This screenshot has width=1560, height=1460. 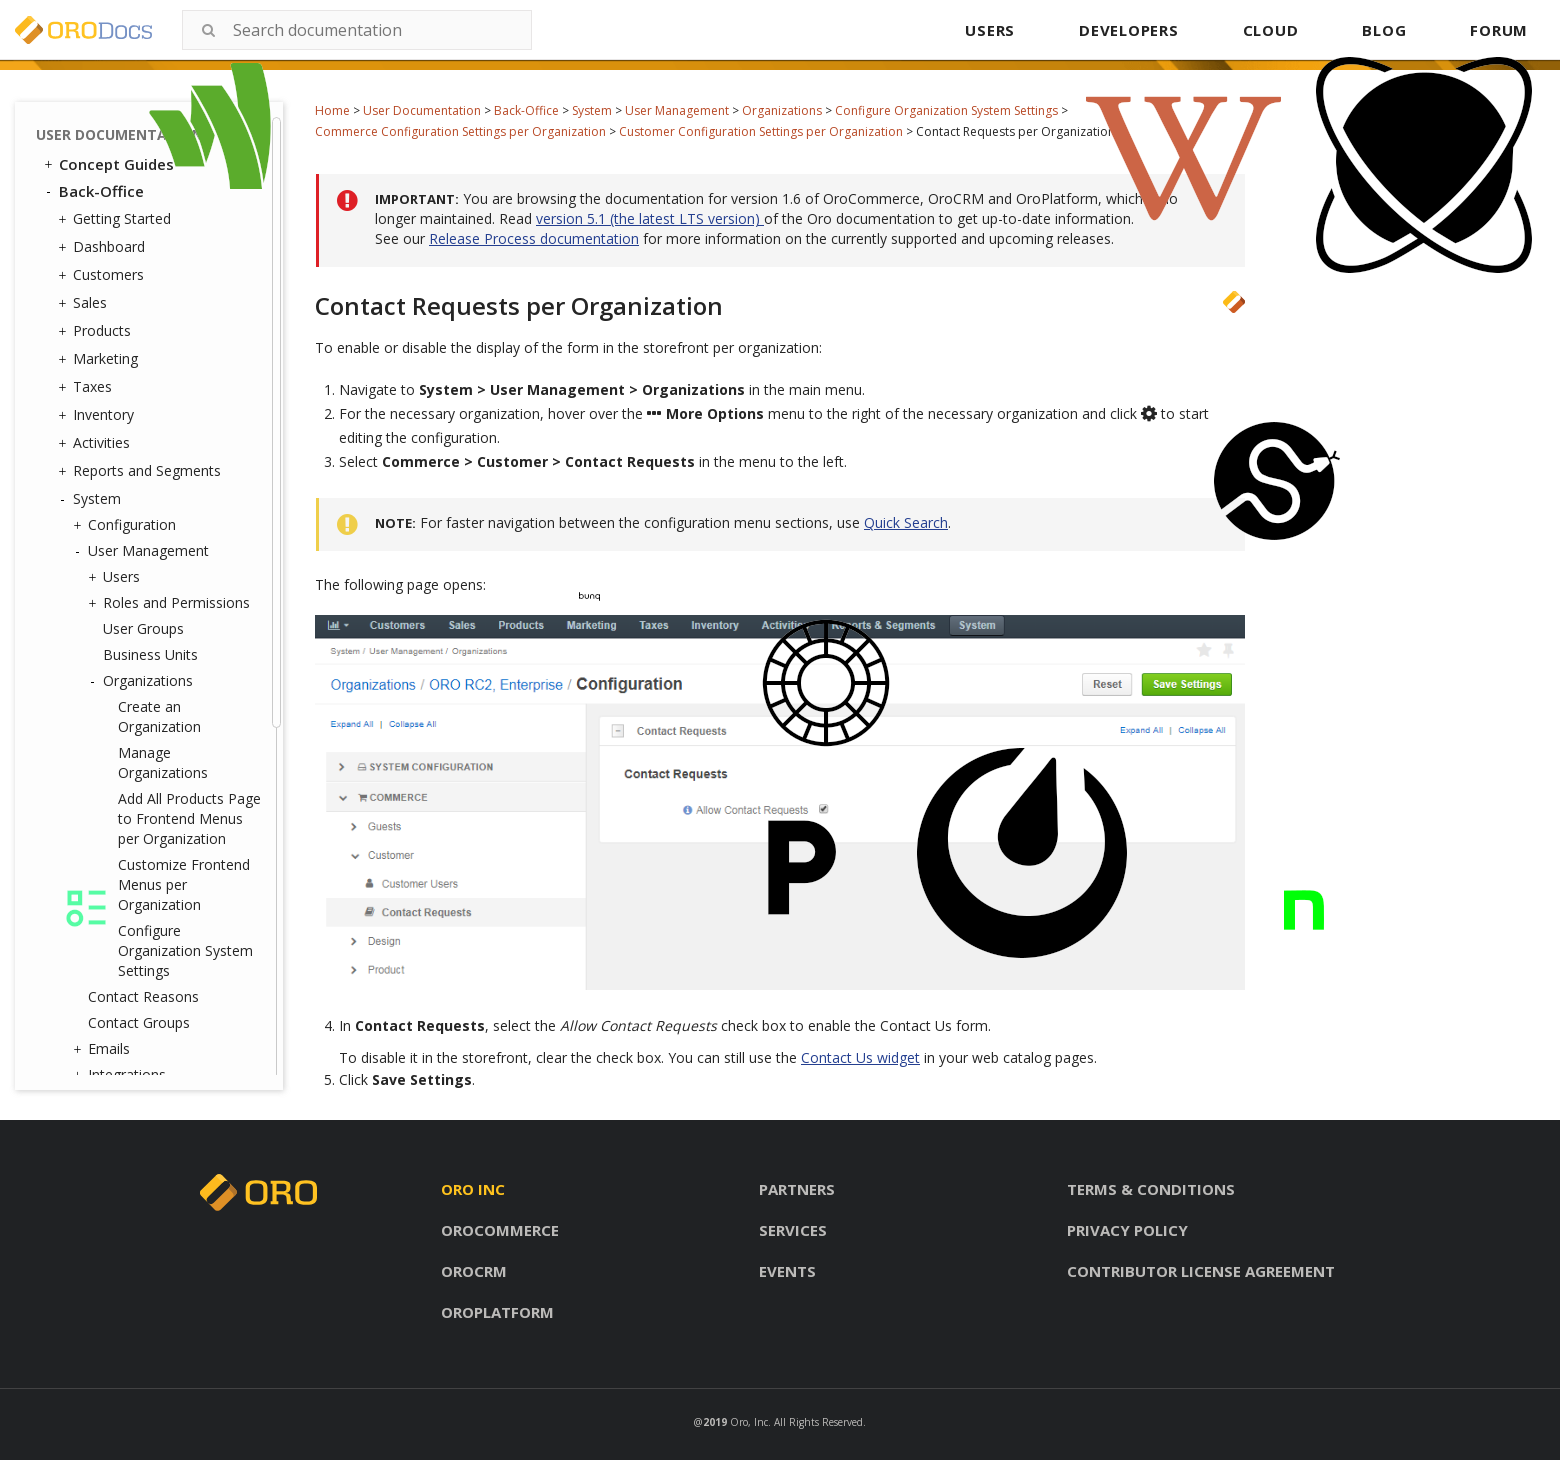 I want to click on scipy python library logo, so click(x=1277, y=481).